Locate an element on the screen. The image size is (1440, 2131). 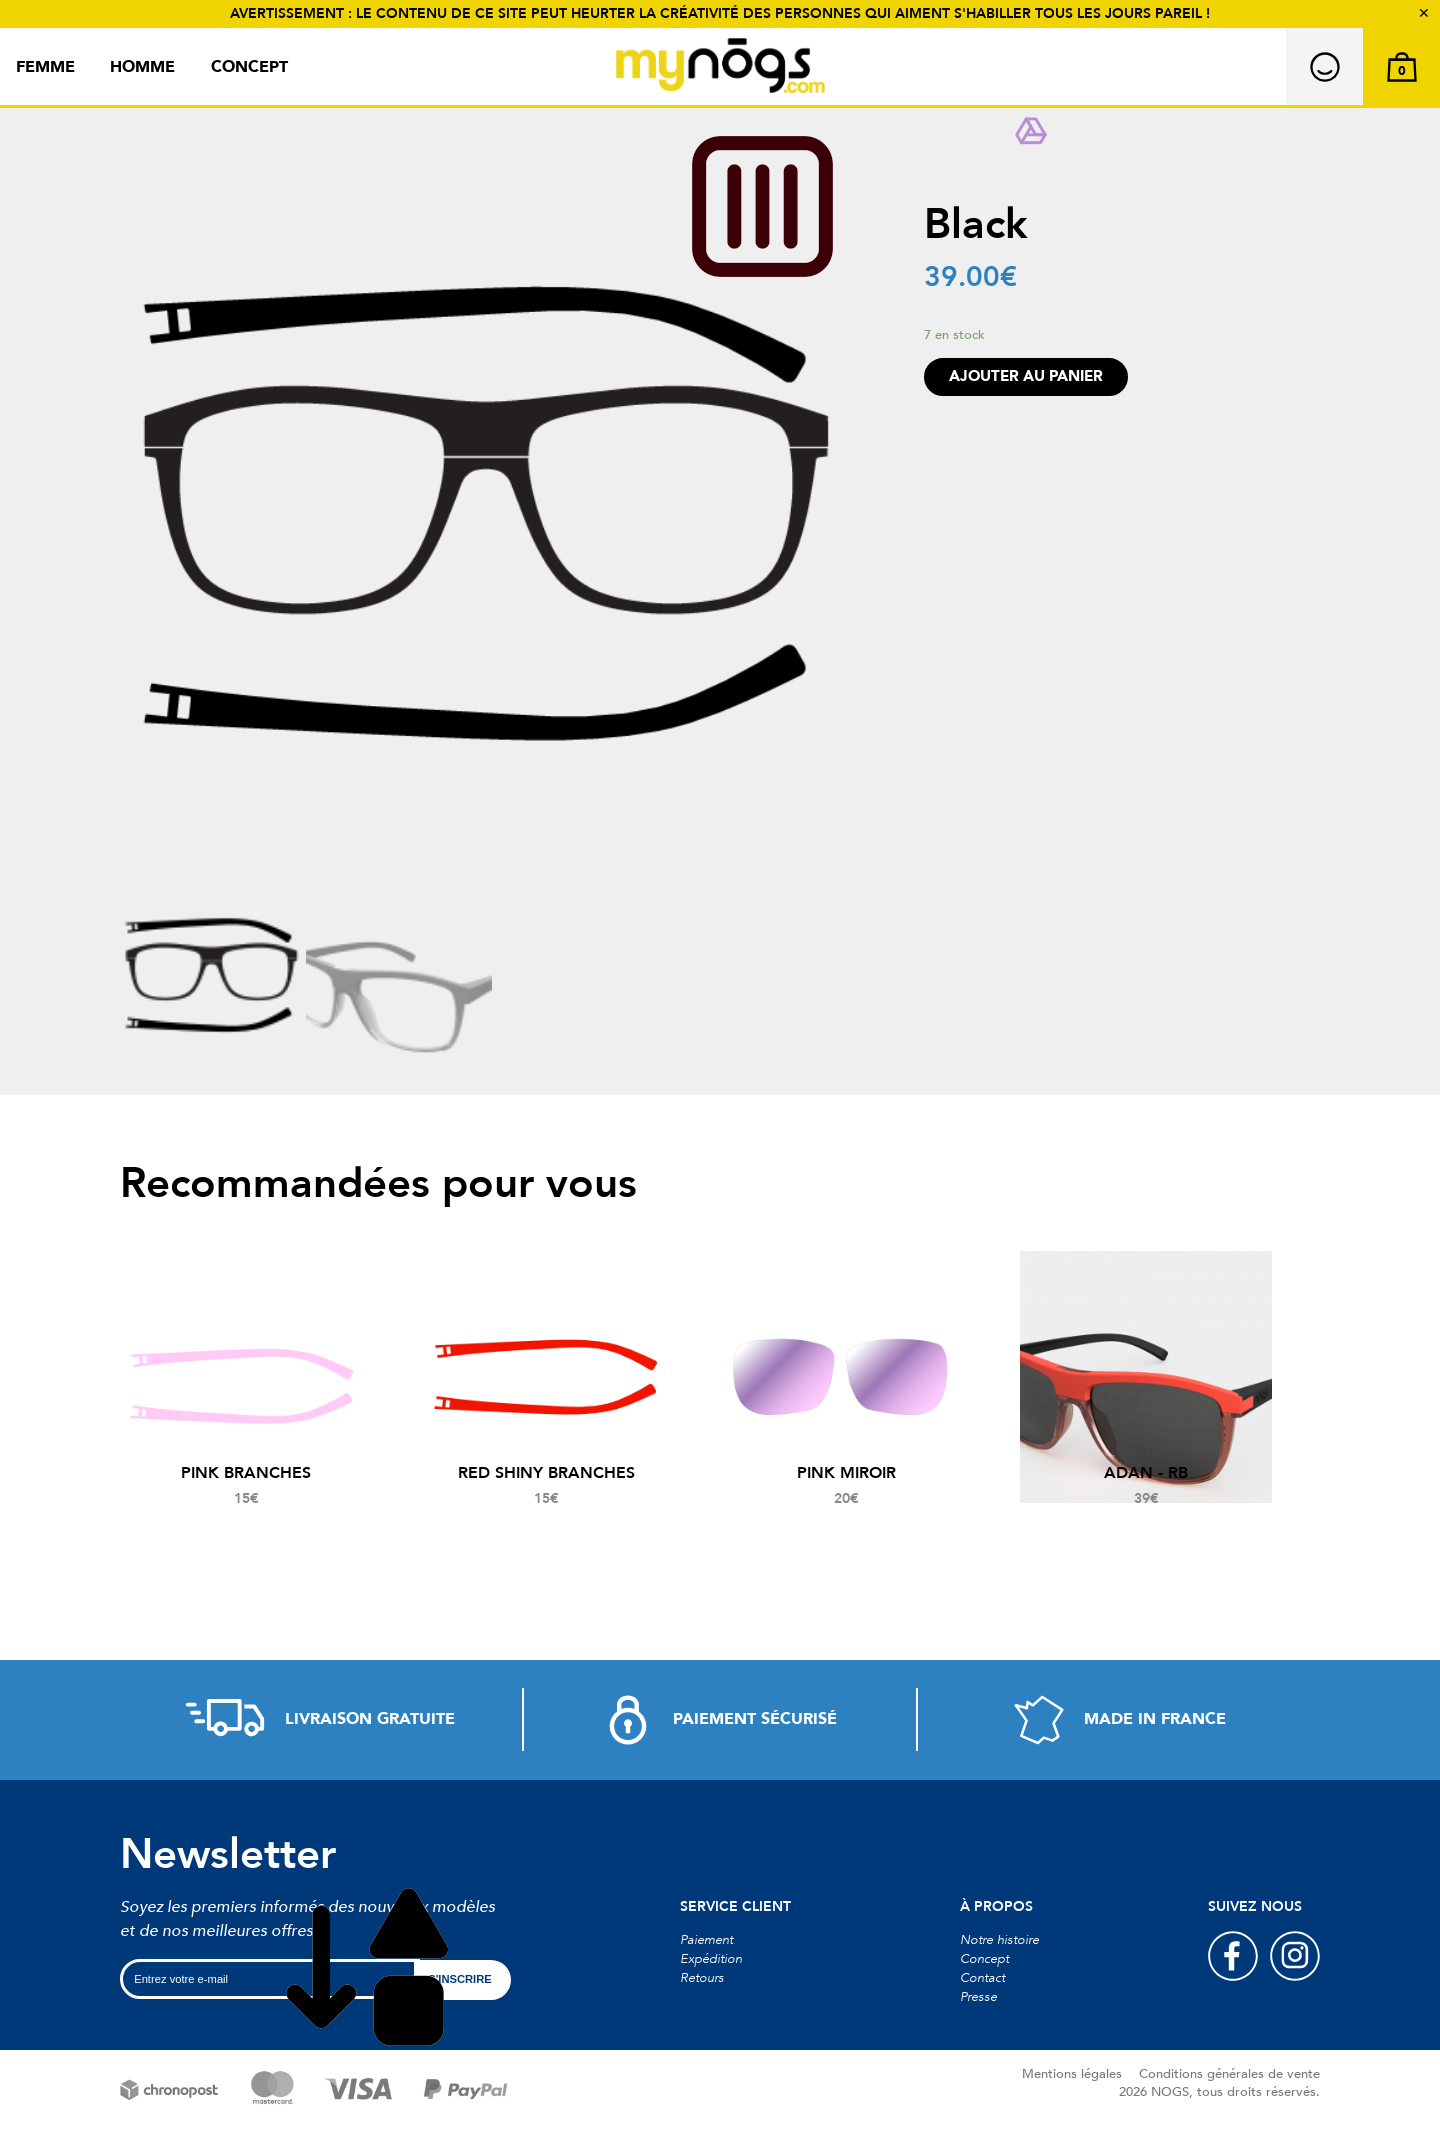
laundry care instruction for drip drying is located at coordinates (762, 206).